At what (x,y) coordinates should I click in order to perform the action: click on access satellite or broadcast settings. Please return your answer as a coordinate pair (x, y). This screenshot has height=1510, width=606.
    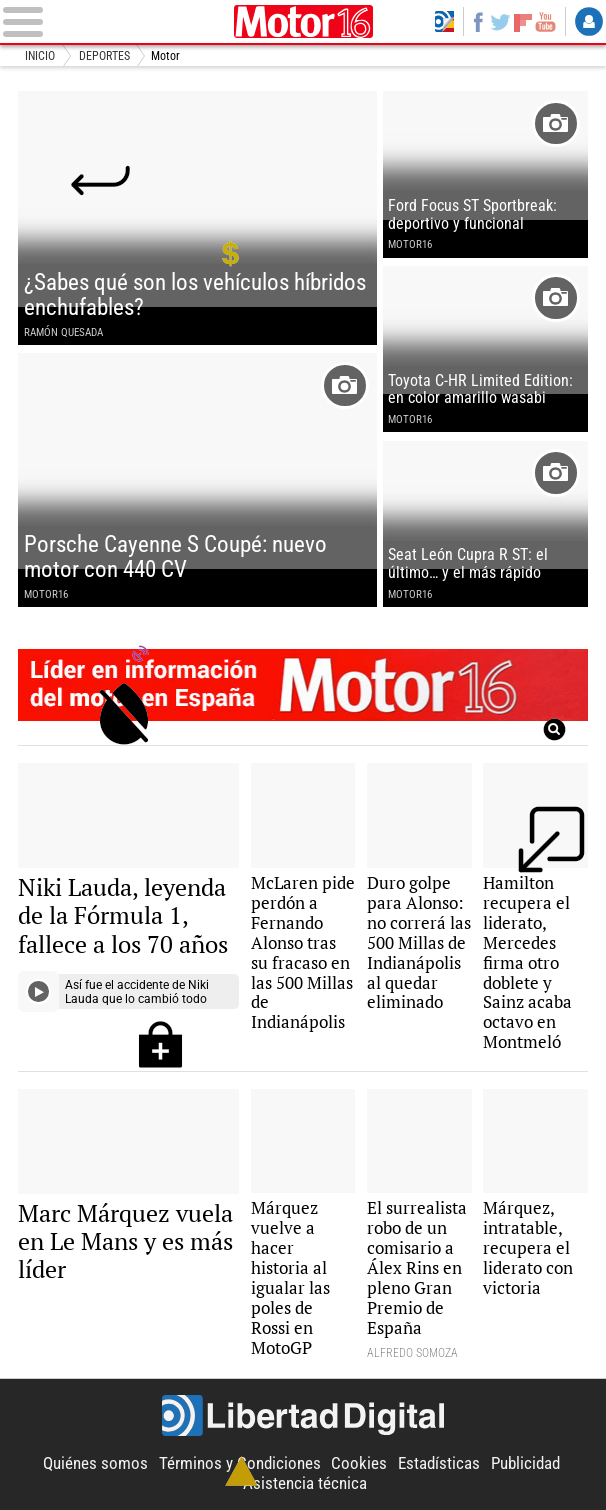
    Looking at the image, I should click on (140, 653).